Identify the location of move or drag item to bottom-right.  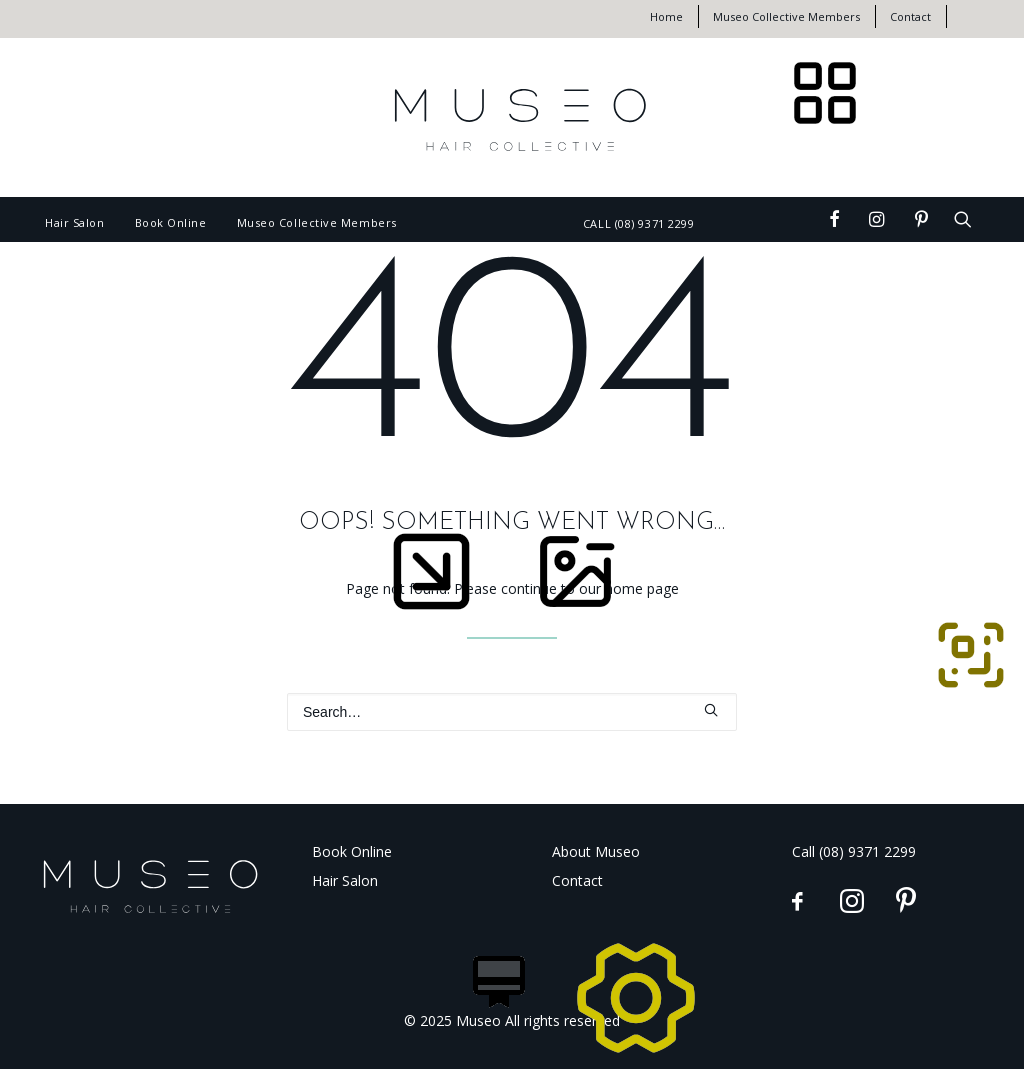
(431, 571).